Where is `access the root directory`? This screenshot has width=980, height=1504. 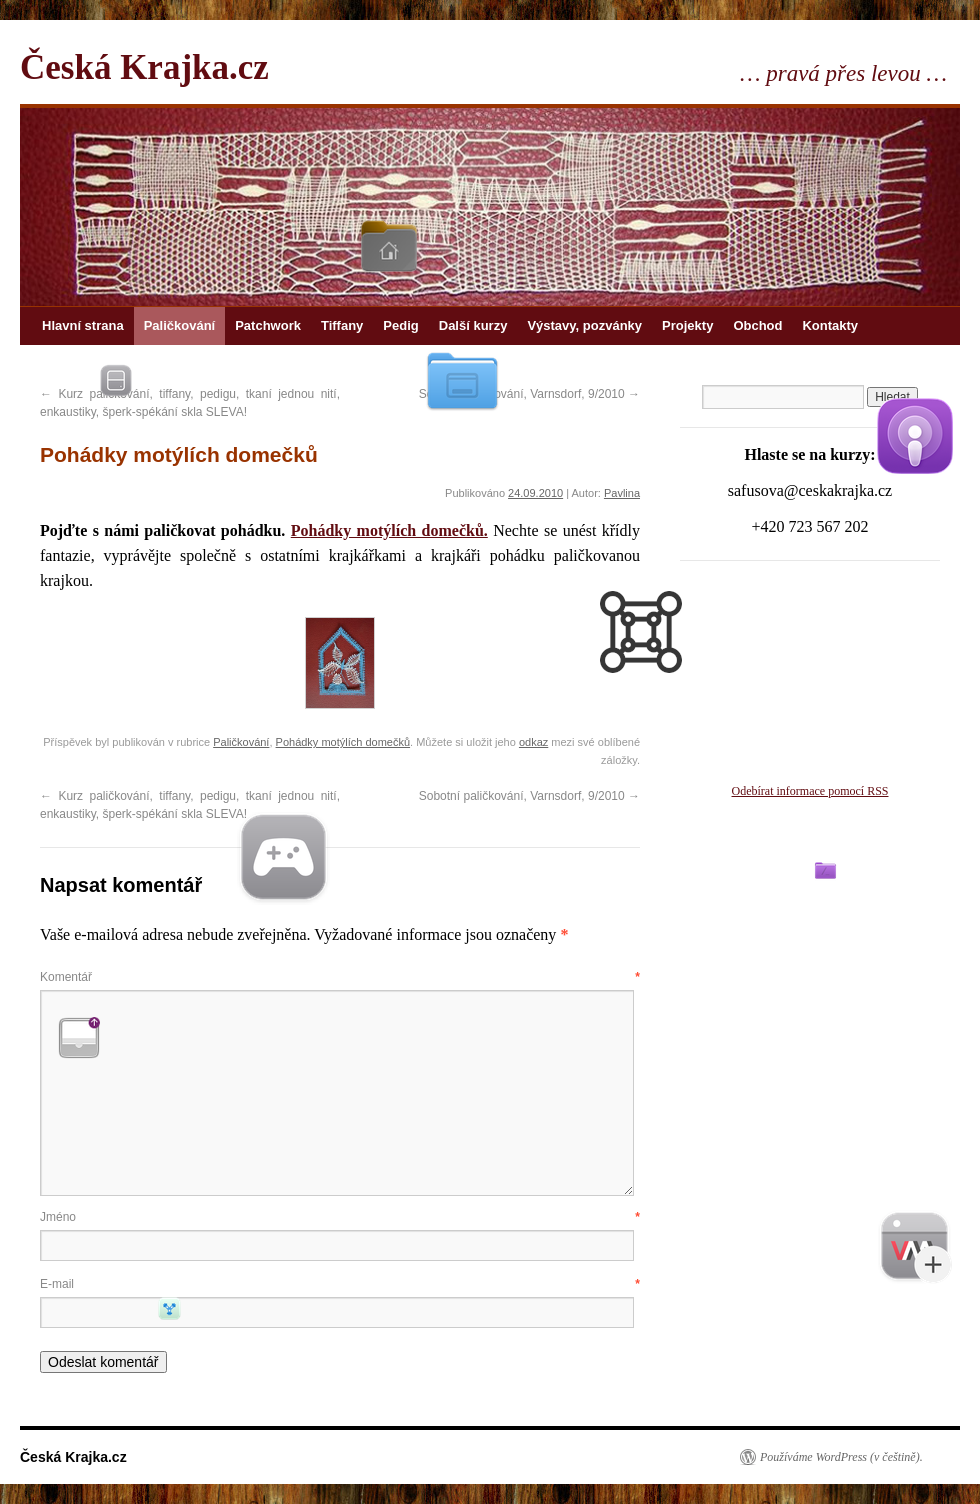 access the root directory is located at coordinates (825, 870).